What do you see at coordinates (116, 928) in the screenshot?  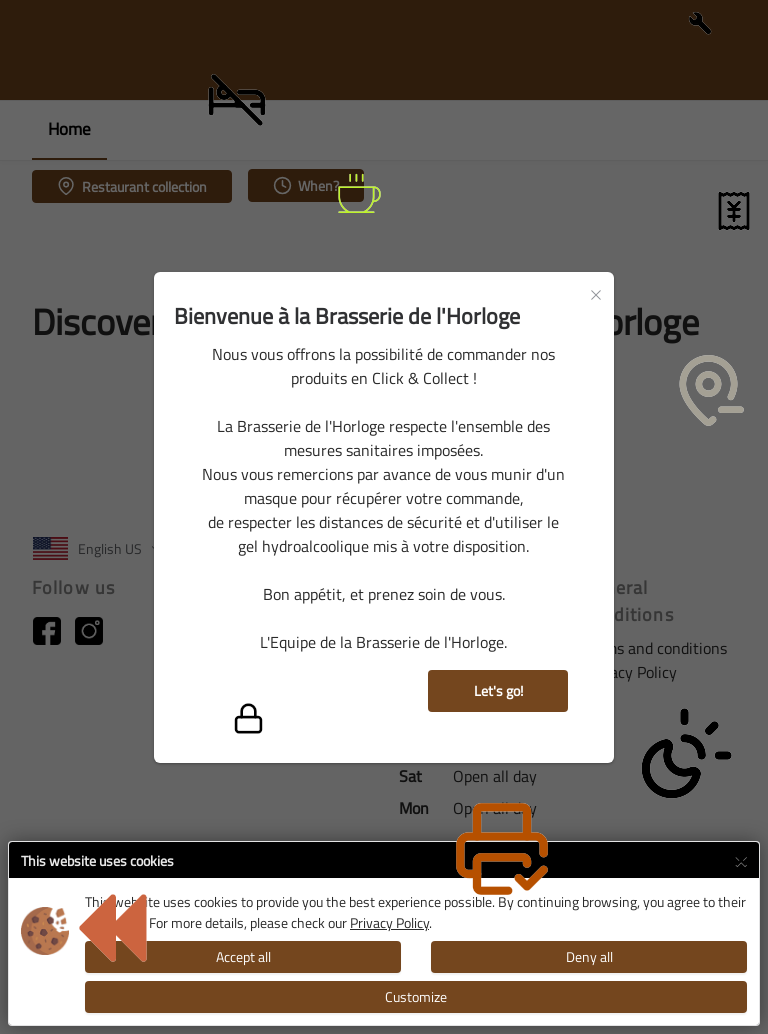 I see `skip to previous track or beginning` at bounding box center [116, 928].